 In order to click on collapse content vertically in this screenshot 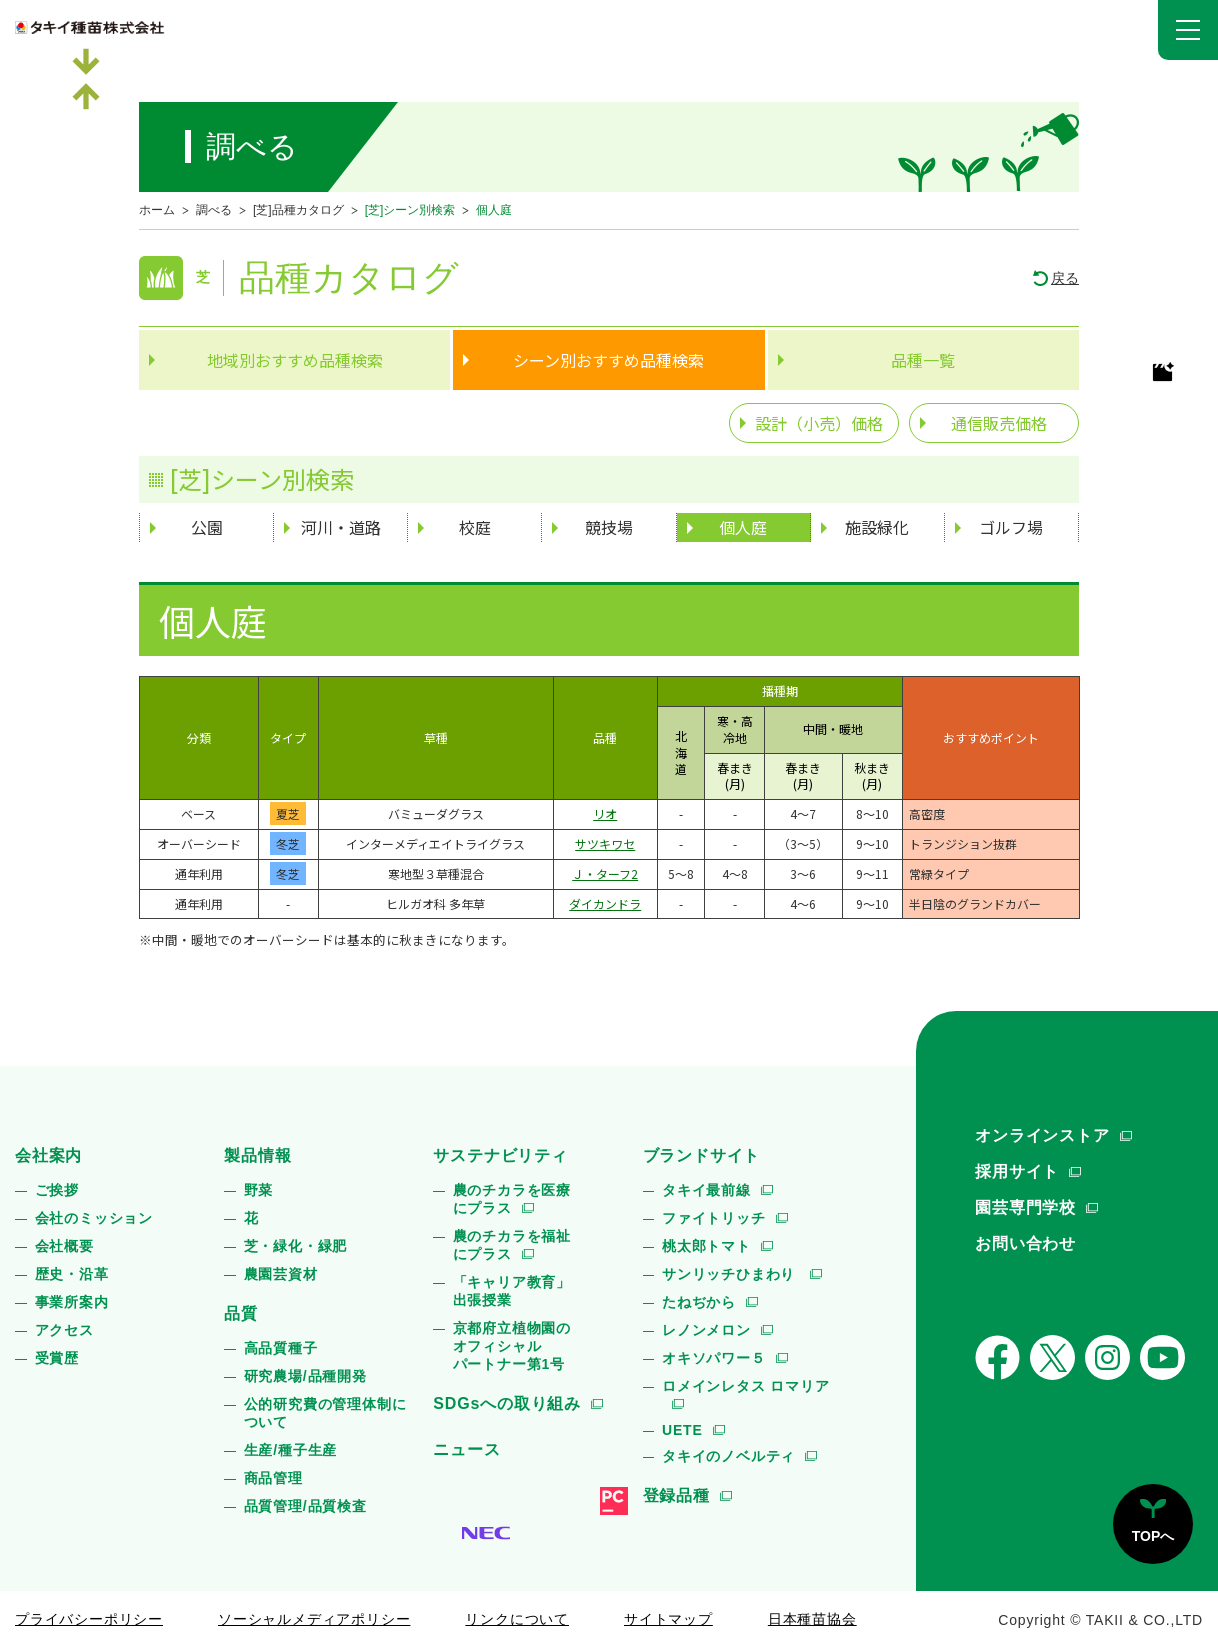, I will do `click(86, 79)`.